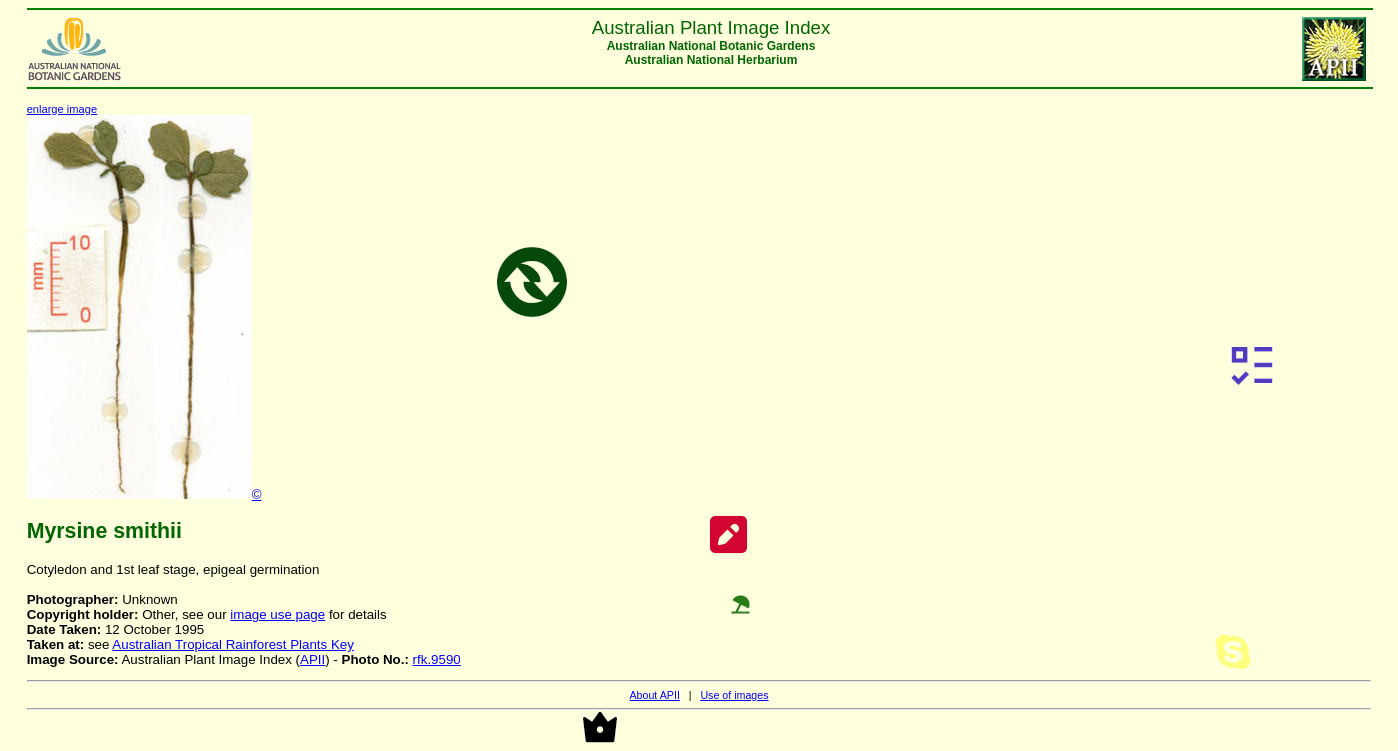 Image resolution: width=1398 pixels, height=751 pixels. I want to click on access vacation or time-off settings, so click(740, 604).